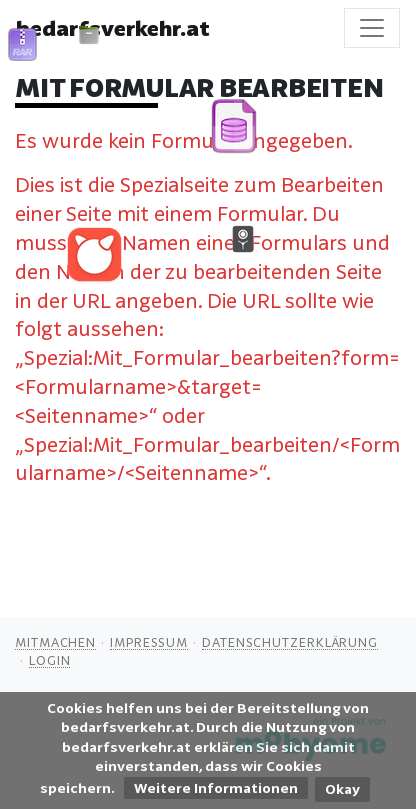  What do you see at coordinates (94, 254) in the screenshot?
I see `open FreeBSD application` at bounding box center [94, 254].